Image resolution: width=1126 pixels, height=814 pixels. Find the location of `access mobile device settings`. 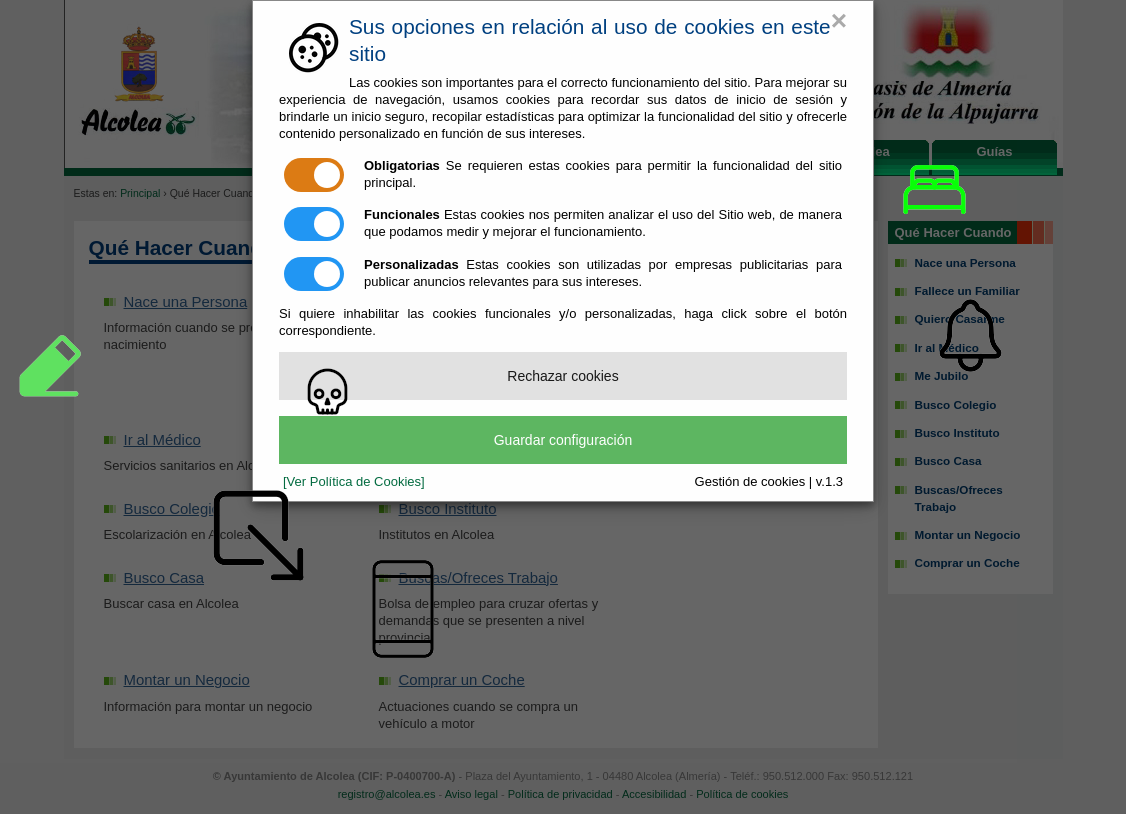

access mobile device settings is located at coordinates (403, 609).